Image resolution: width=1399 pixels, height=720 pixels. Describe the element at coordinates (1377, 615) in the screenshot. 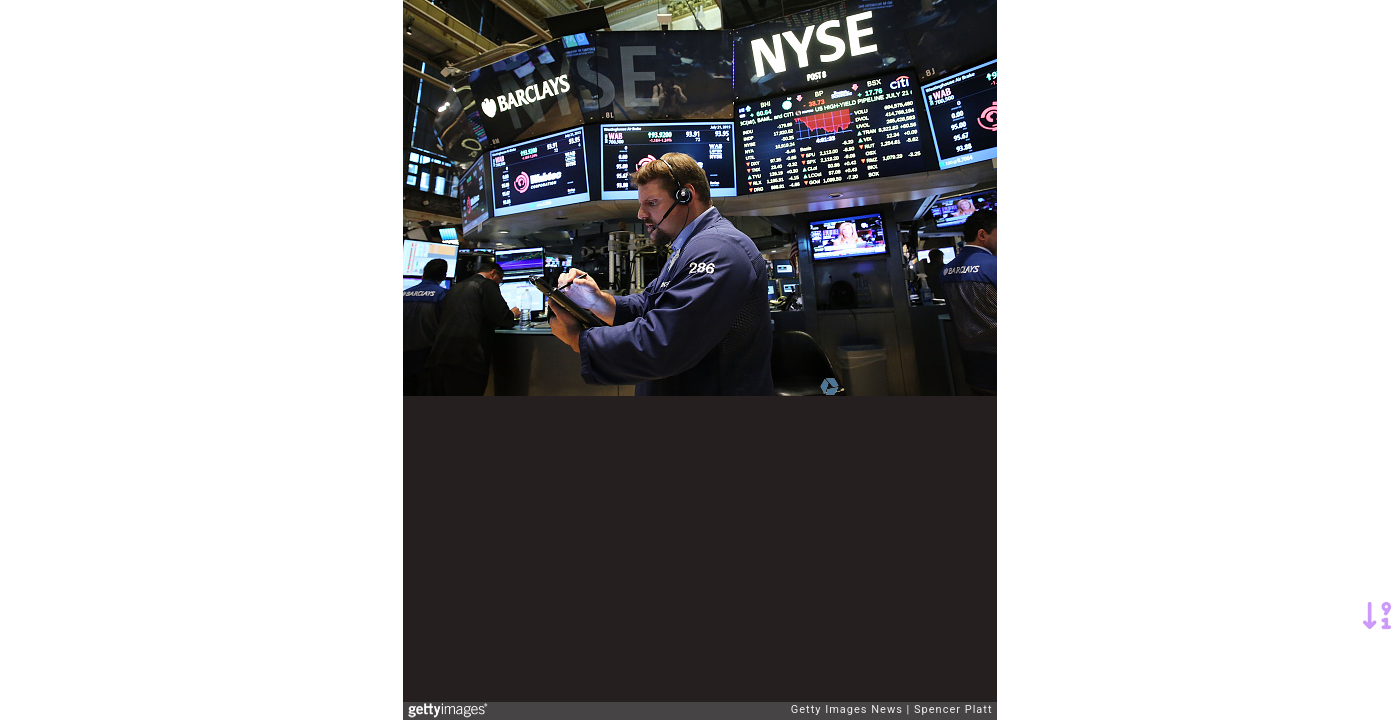

I see `sort numbers in descending order` at that location.